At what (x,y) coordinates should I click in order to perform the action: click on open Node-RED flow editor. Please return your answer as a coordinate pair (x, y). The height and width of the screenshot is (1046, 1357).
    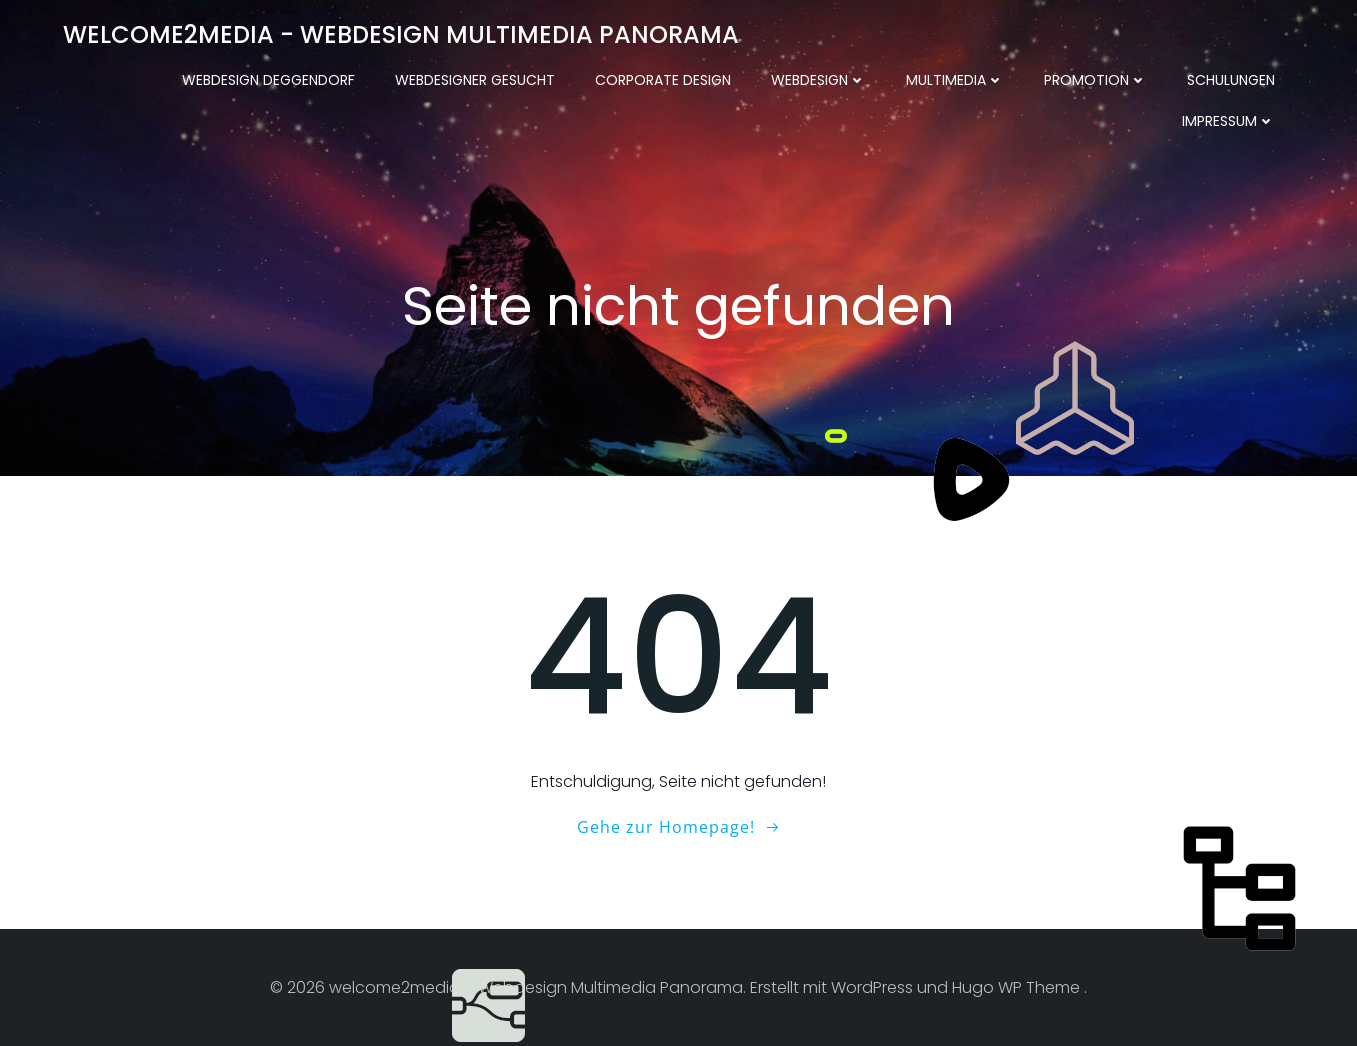
    Looking at the image, I should click on (488, 1005).